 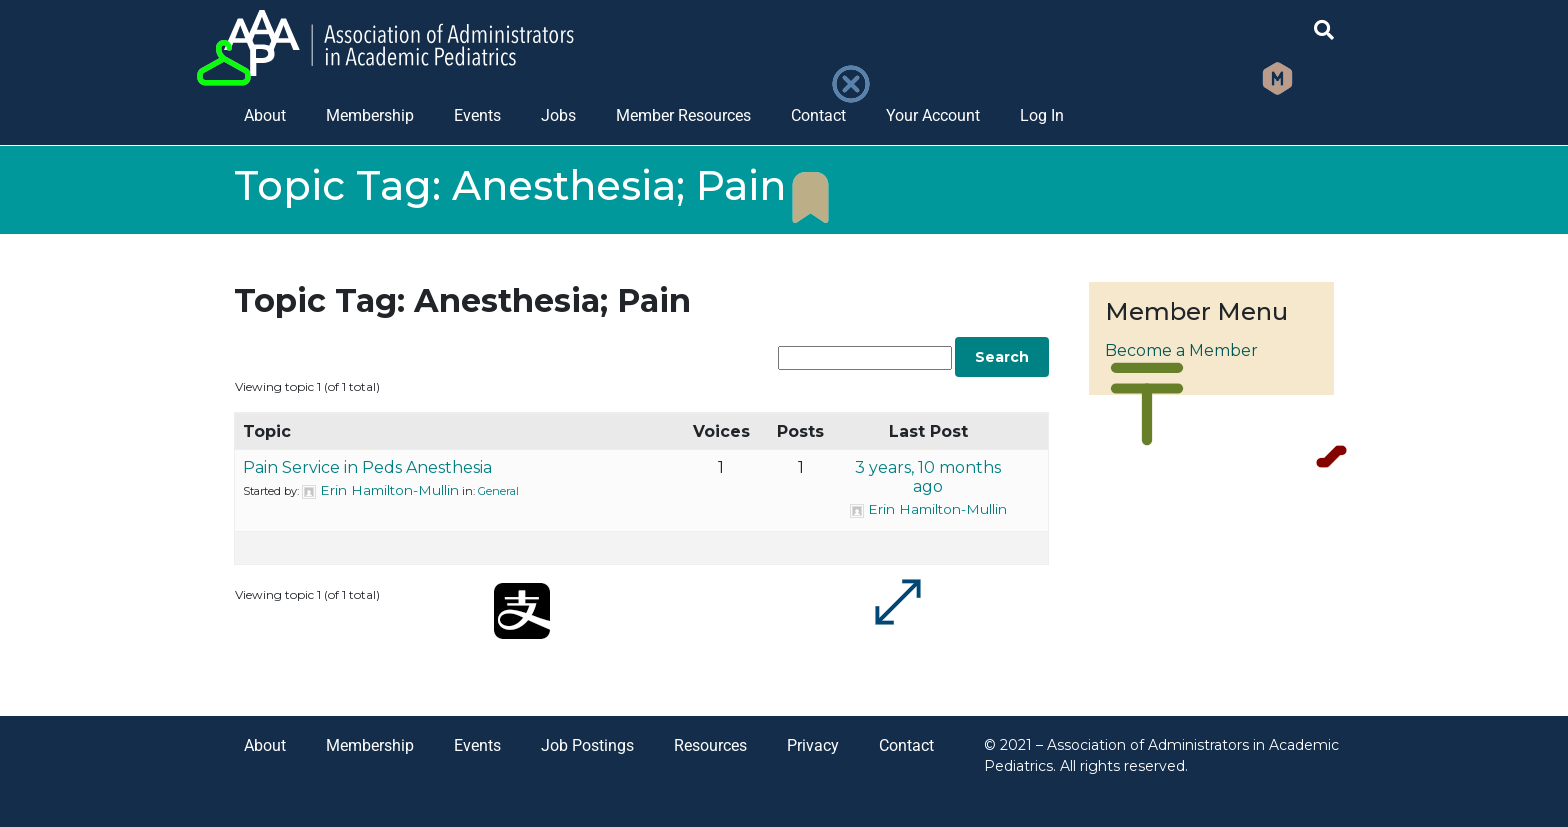 What do you see at coordinates (810, 197) in the screenshot?
I see `save this item for later` at bounding box center [810, 197].